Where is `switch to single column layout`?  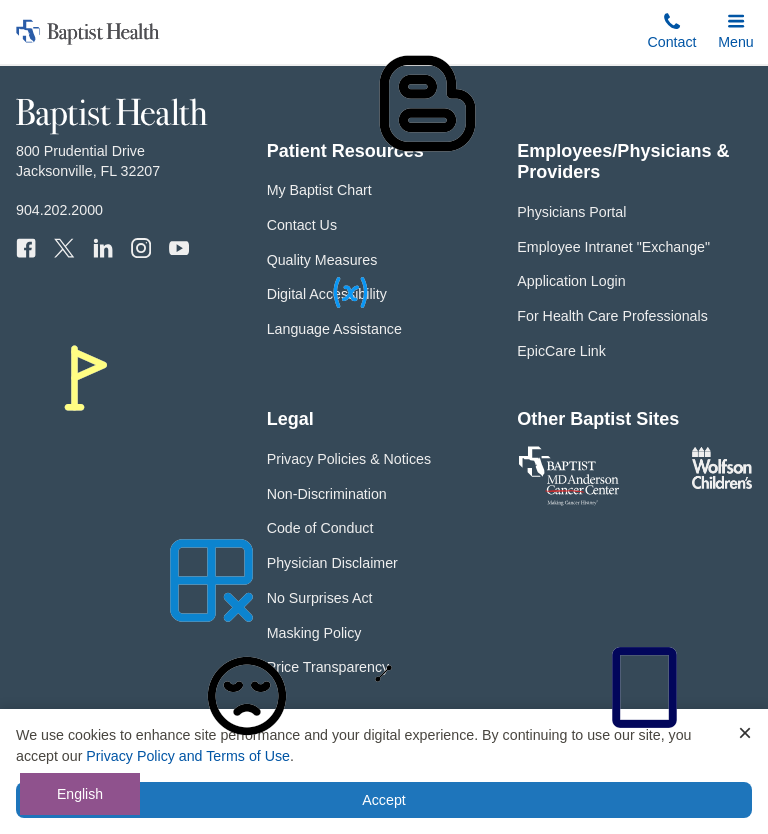
switch to single column layout is located at coordinates (644, 687).